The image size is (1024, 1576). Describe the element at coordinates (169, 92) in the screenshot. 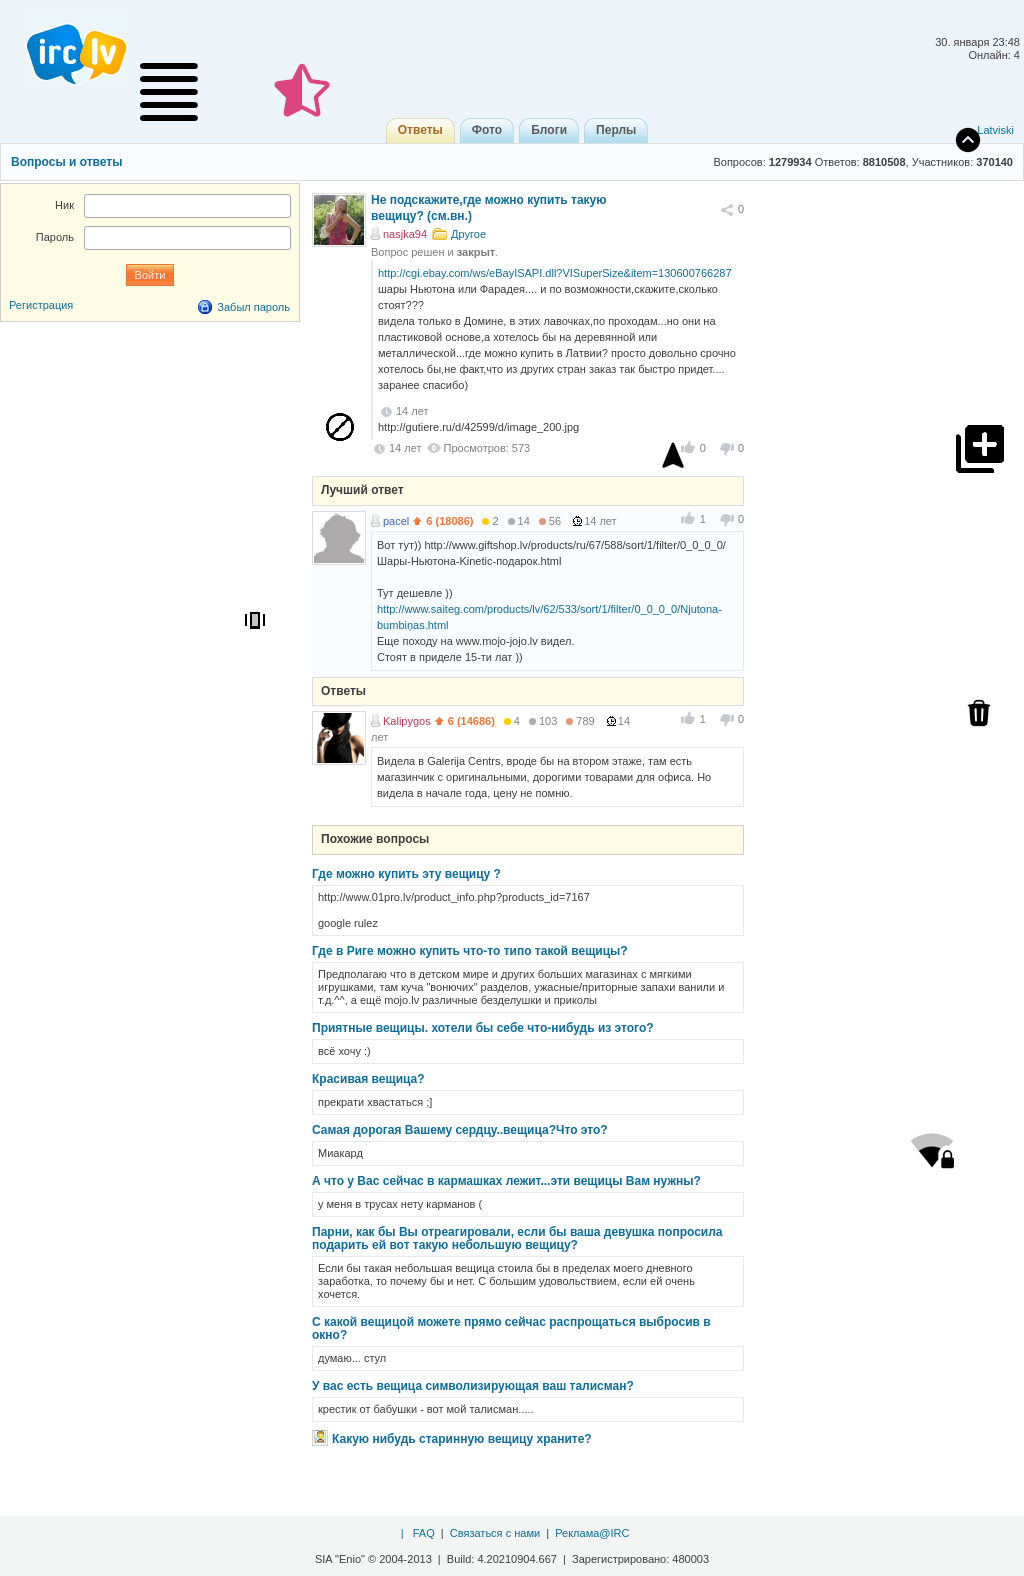

I see `justify text alignment` at that location.